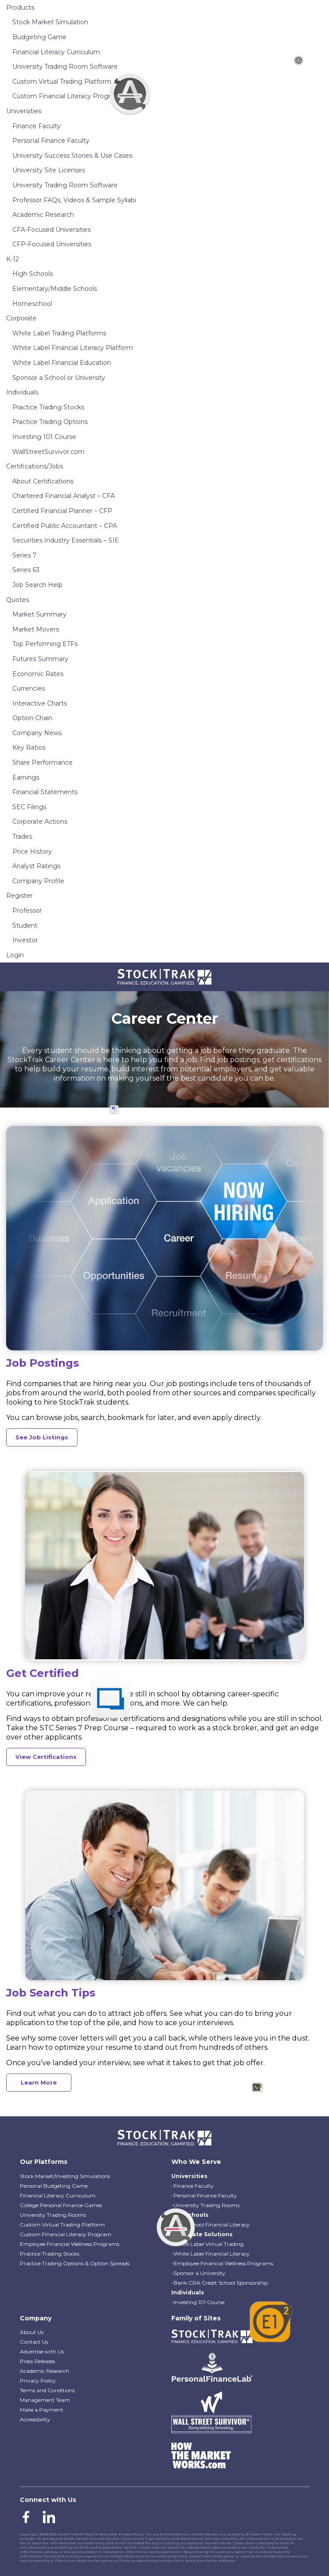 The width and height of the screenshot is (329, 2576). Describe the element at coordinates (114, 1109) in the screenshot. I see `open gnome tweaks to customize desktop settings` at that location.